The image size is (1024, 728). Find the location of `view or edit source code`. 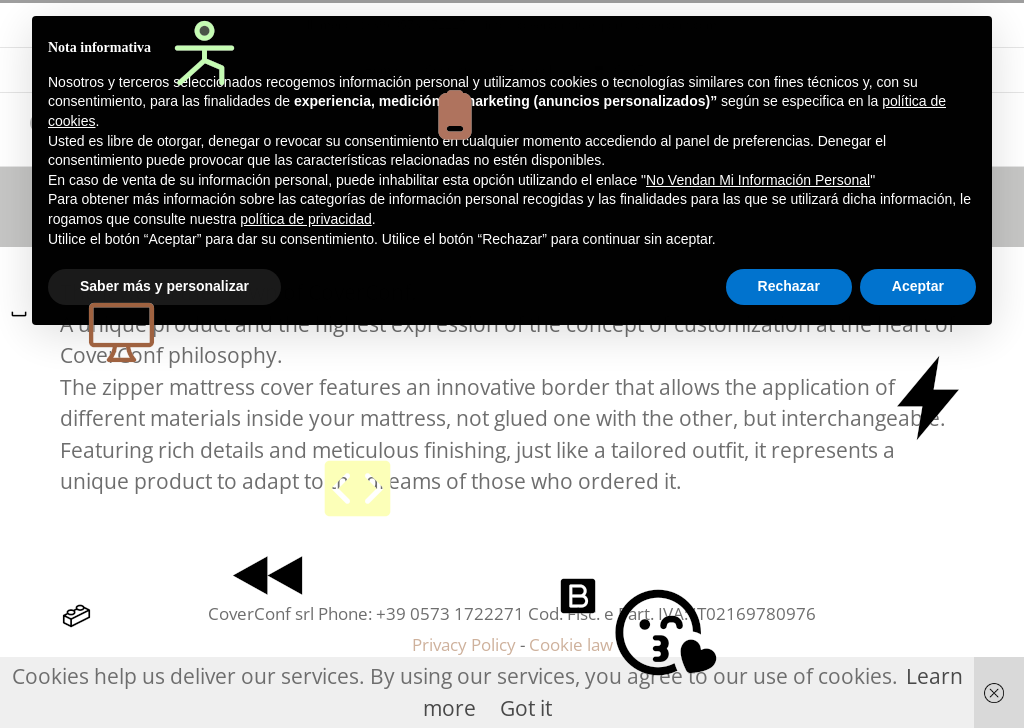

view or edit source code is located at coordinates (357, 488).